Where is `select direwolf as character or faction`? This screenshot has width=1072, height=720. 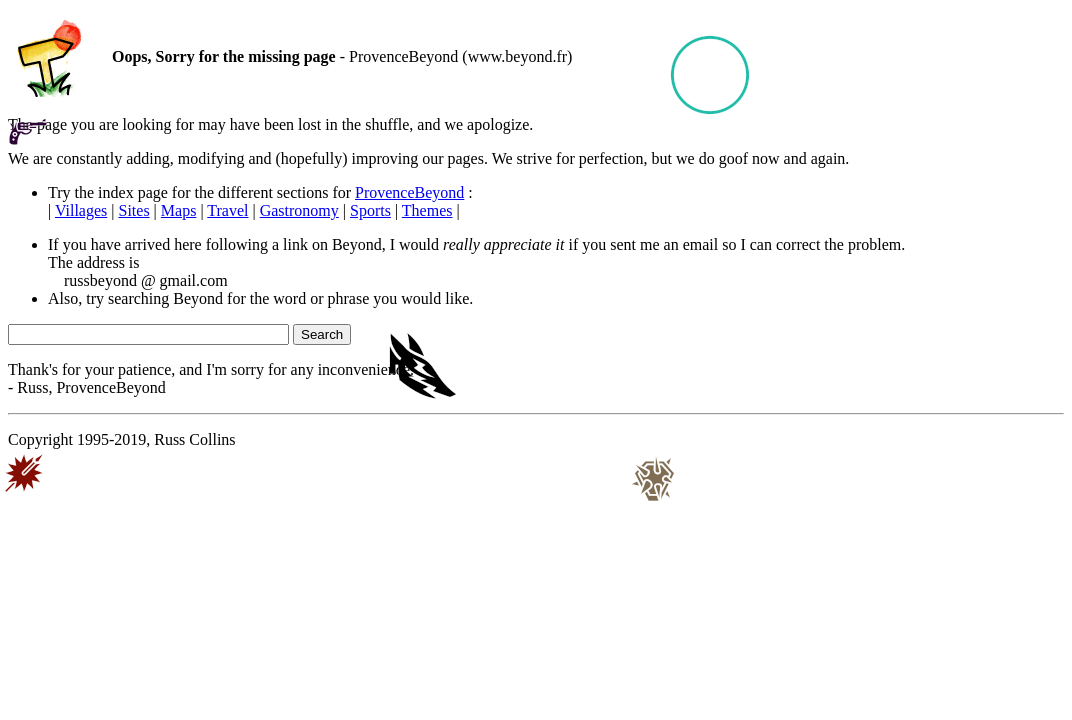
select direwolf as character or faction is located at coordinates (423, 366).